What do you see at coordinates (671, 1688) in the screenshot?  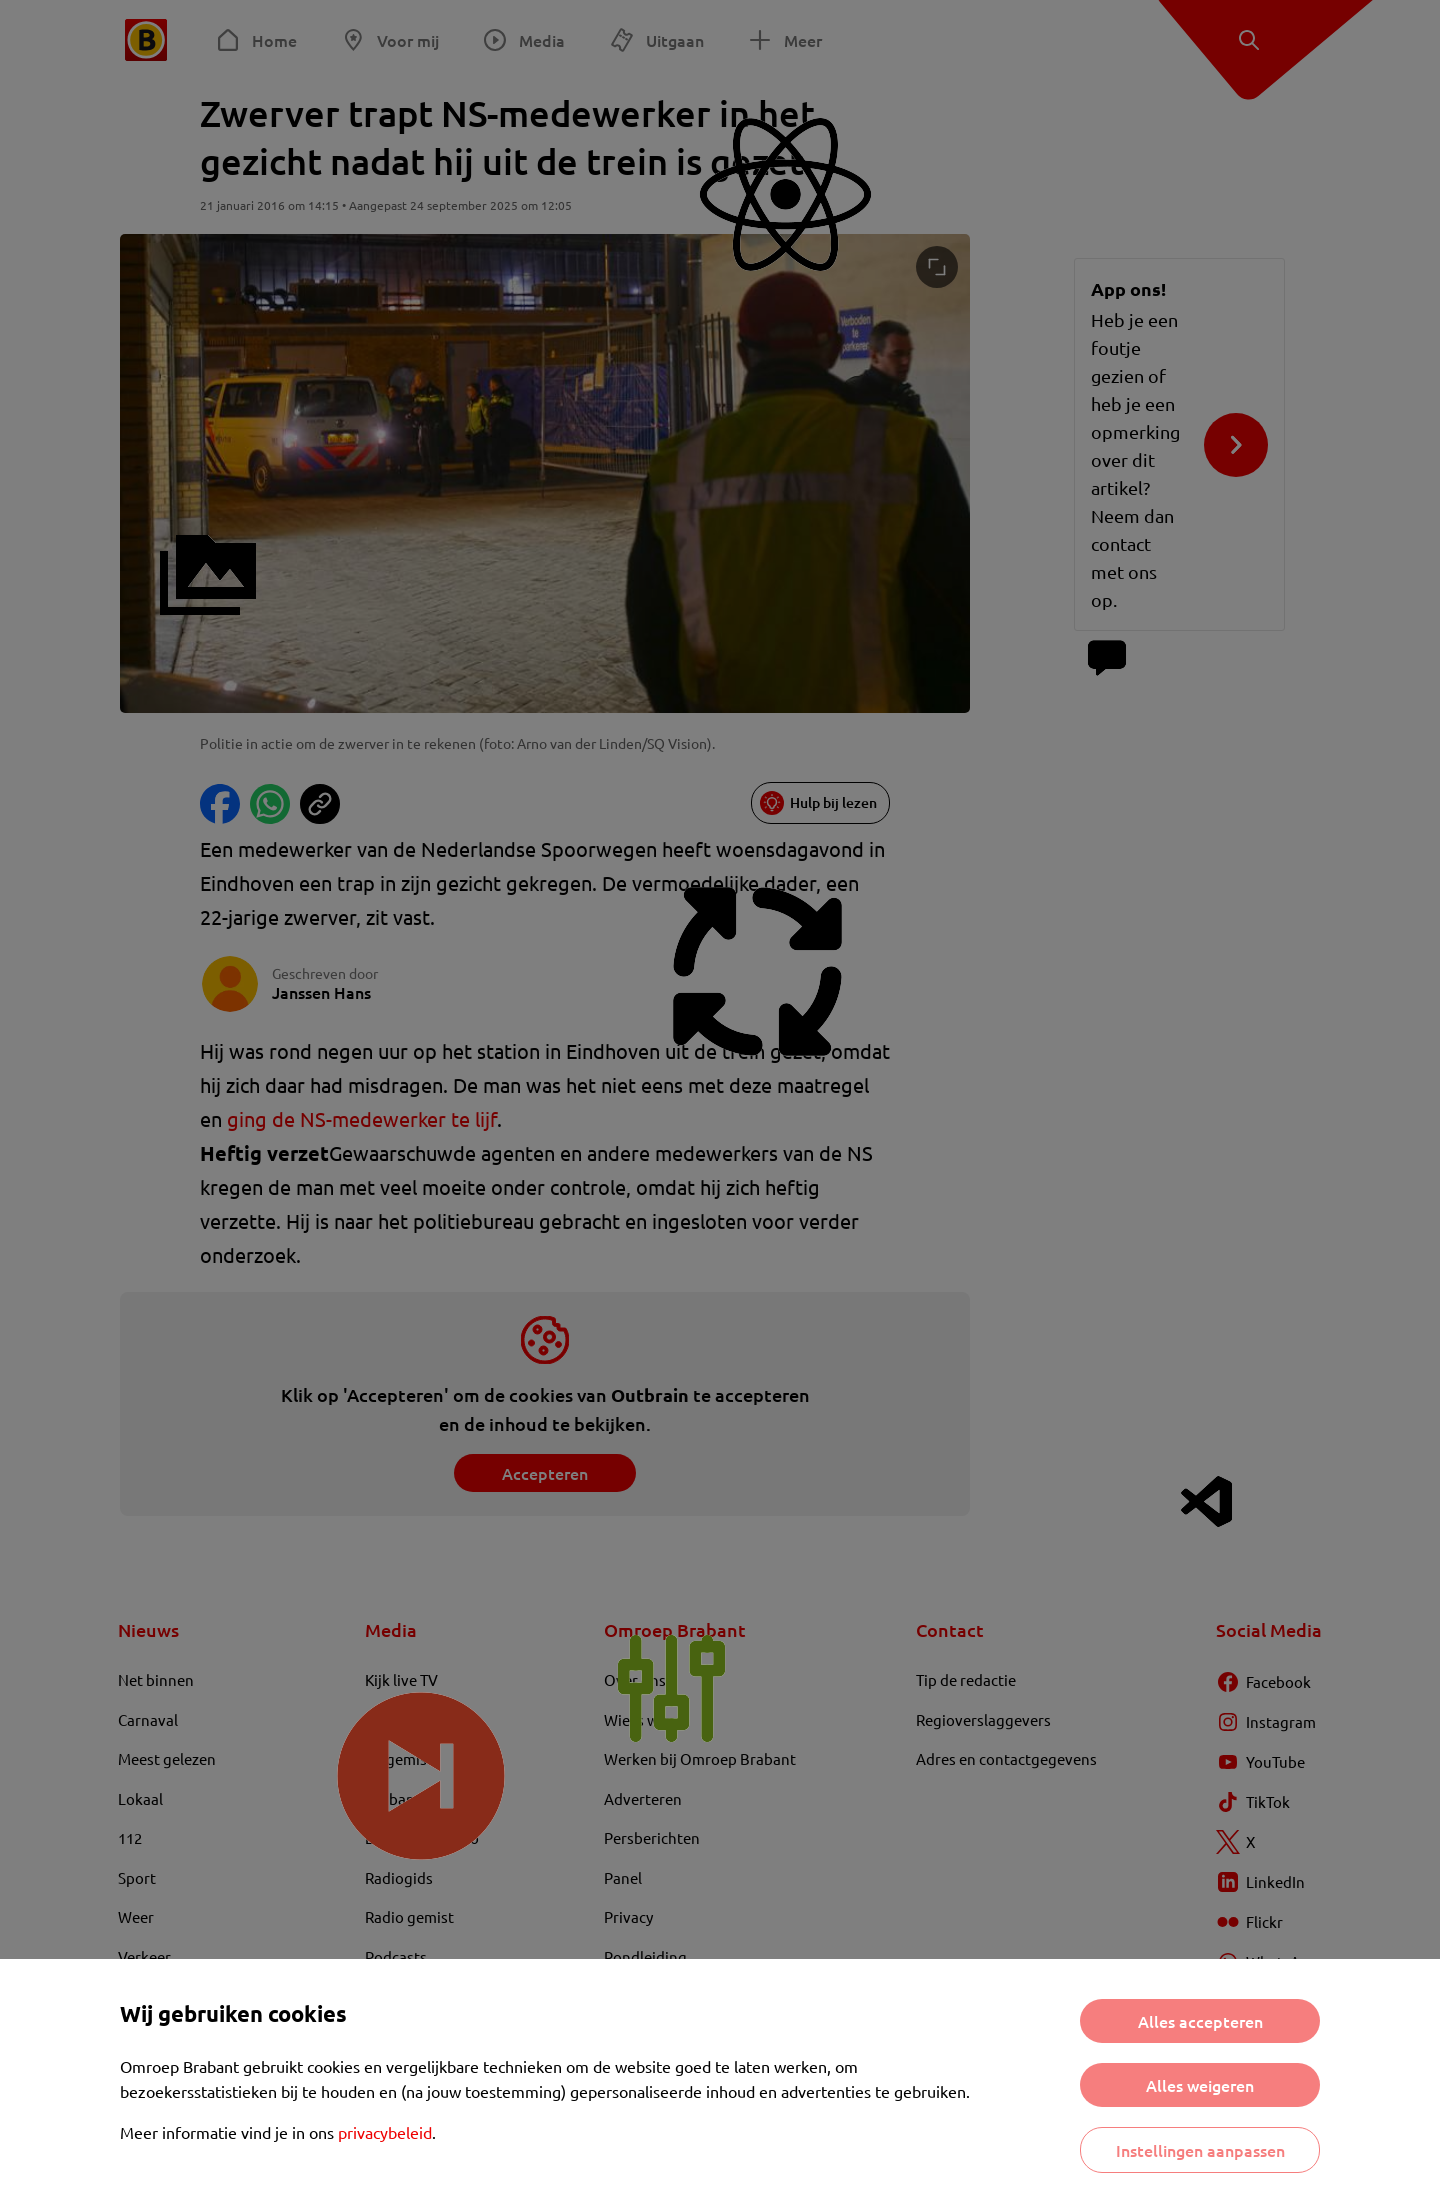 I see `adjust settings or preferences` at bounding box center [671, 1688].